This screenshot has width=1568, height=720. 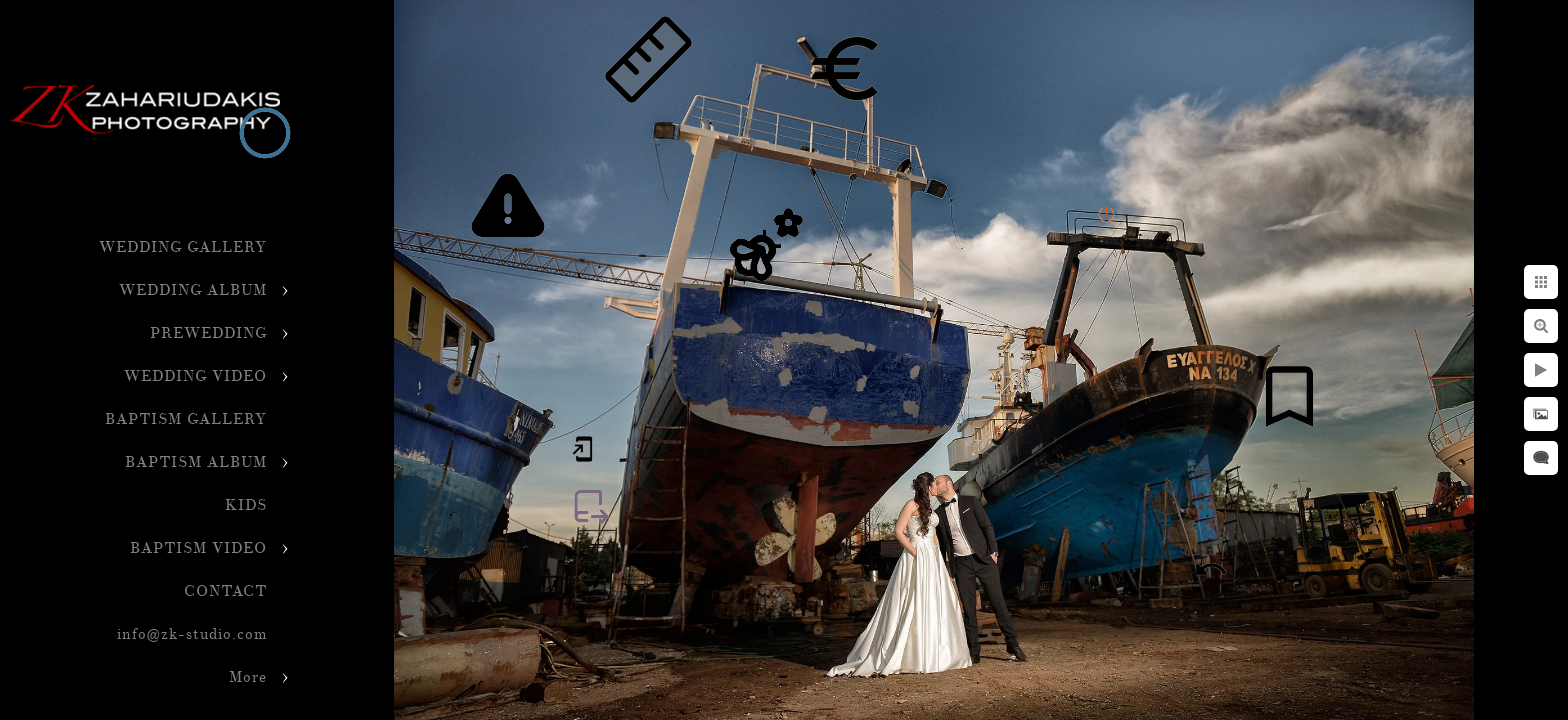 I want to click on view or manage euro currency settings, so click(x=846, y=68).